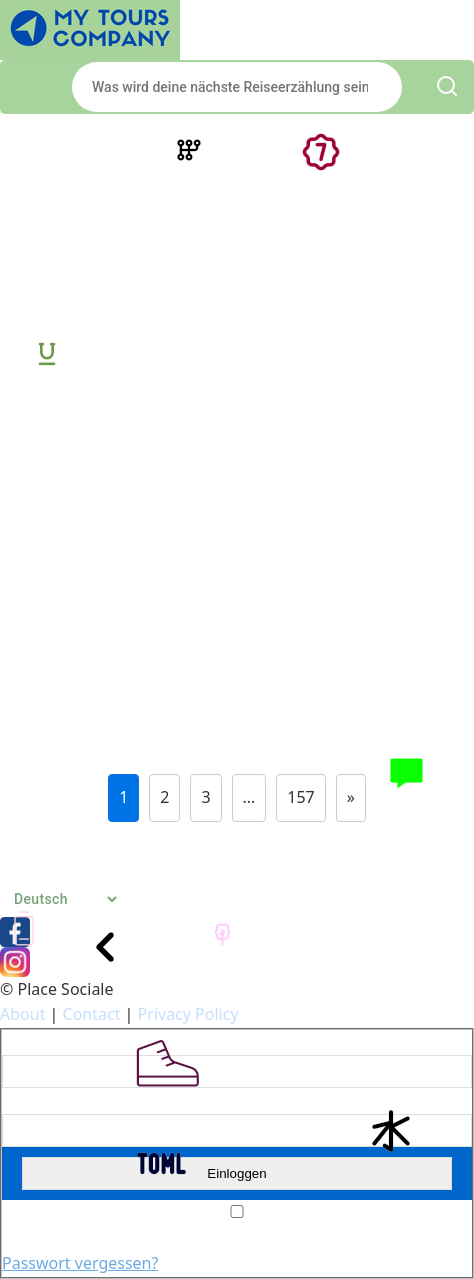  I want to click on indicates a TOML configuration file, so click(161, 1163).